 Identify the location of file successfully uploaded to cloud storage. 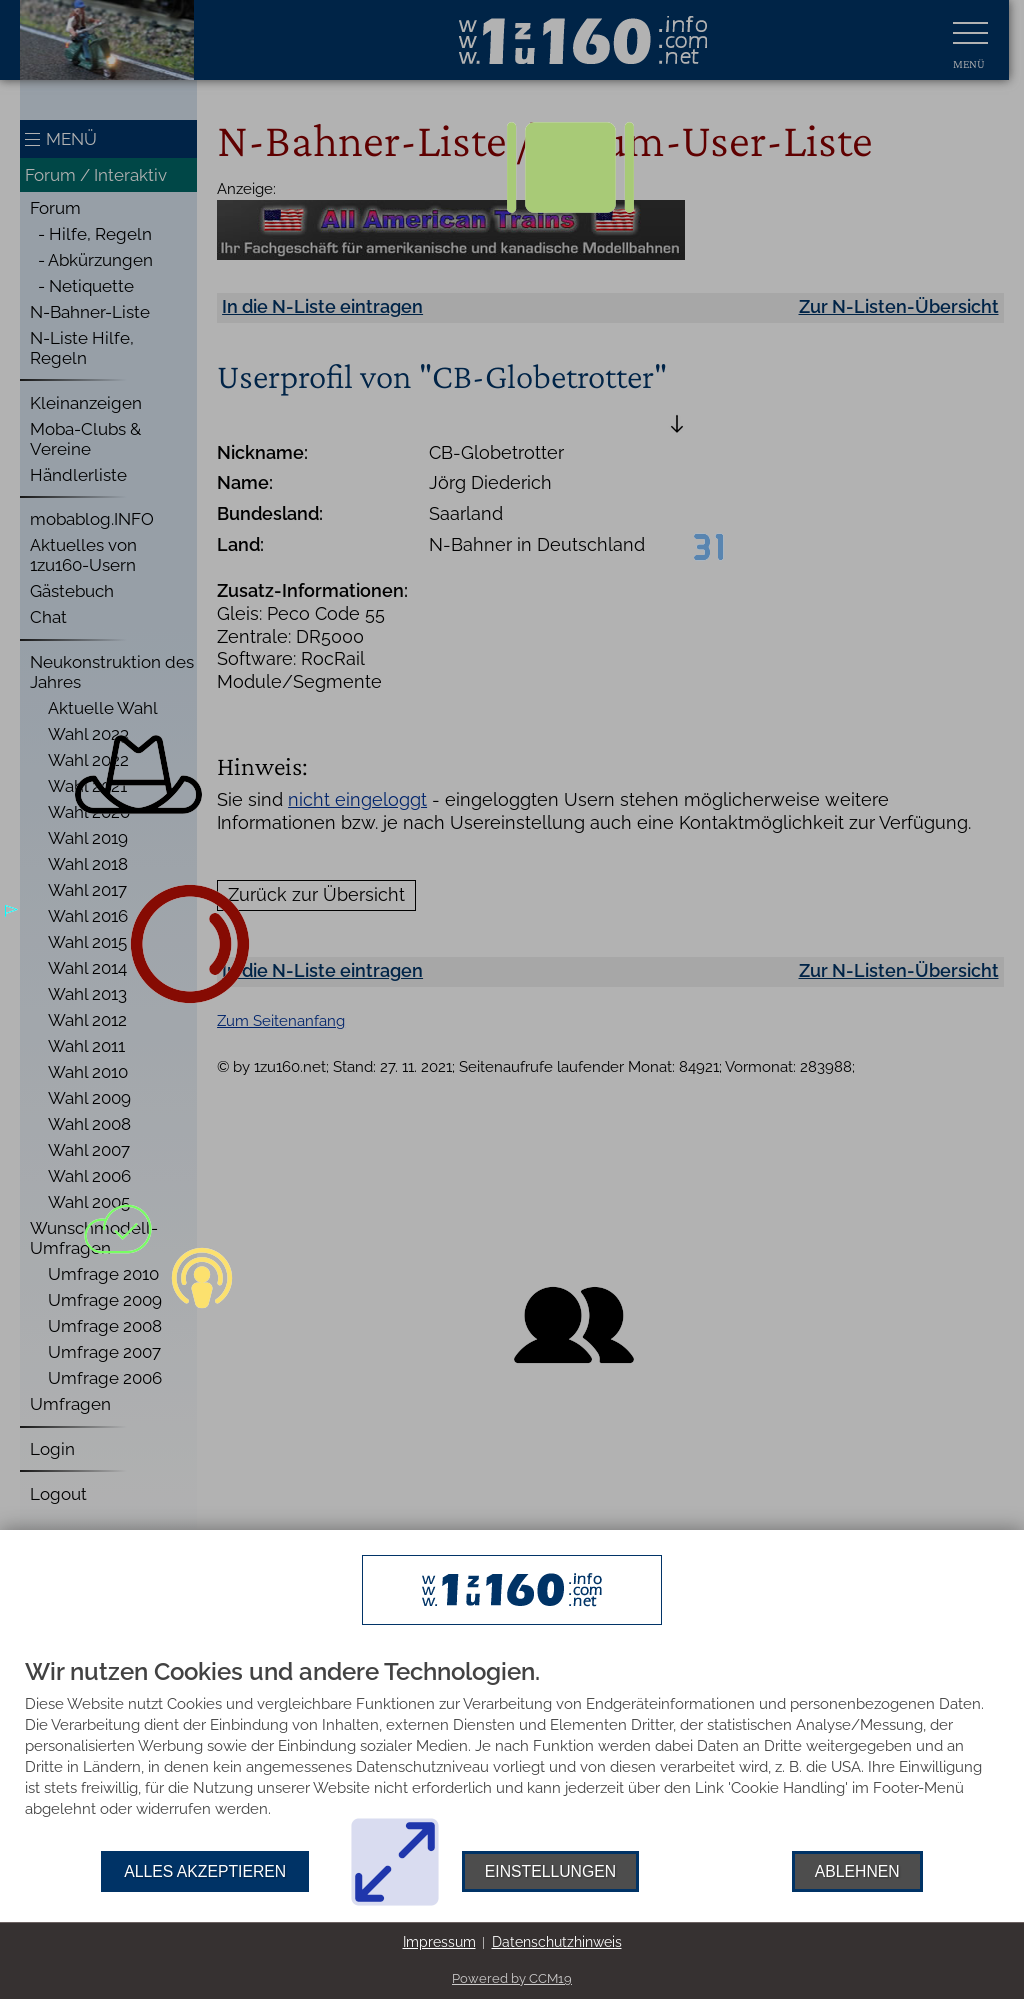
(118, 1229).